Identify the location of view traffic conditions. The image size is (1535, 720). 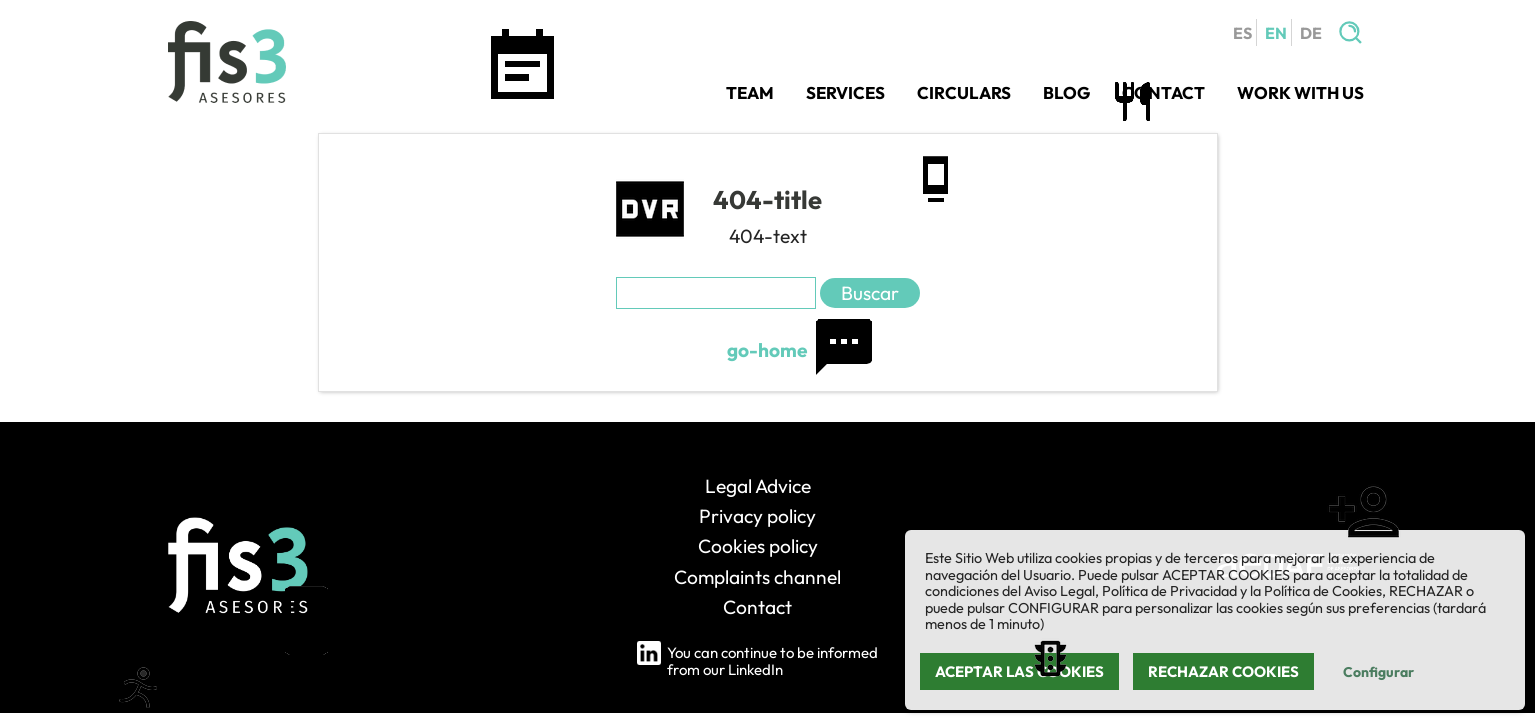
(1050, 658).